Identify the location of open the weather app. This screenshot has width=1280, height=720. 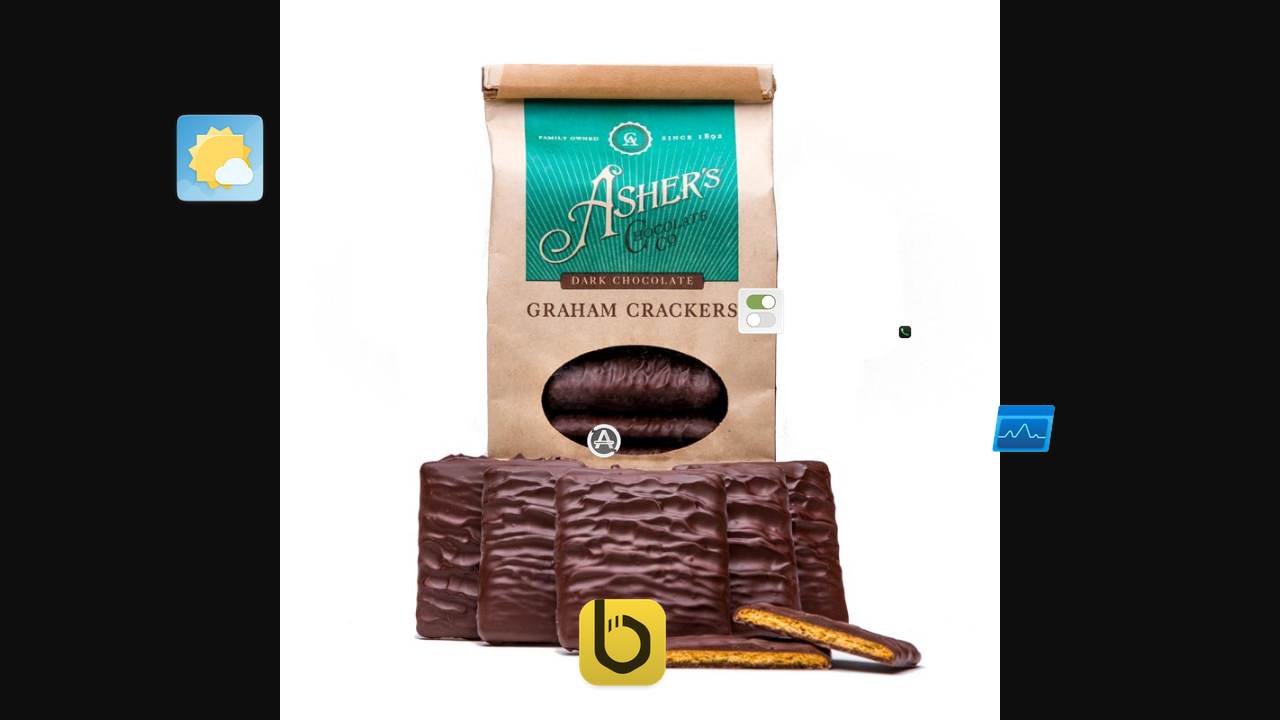
(220, 158).